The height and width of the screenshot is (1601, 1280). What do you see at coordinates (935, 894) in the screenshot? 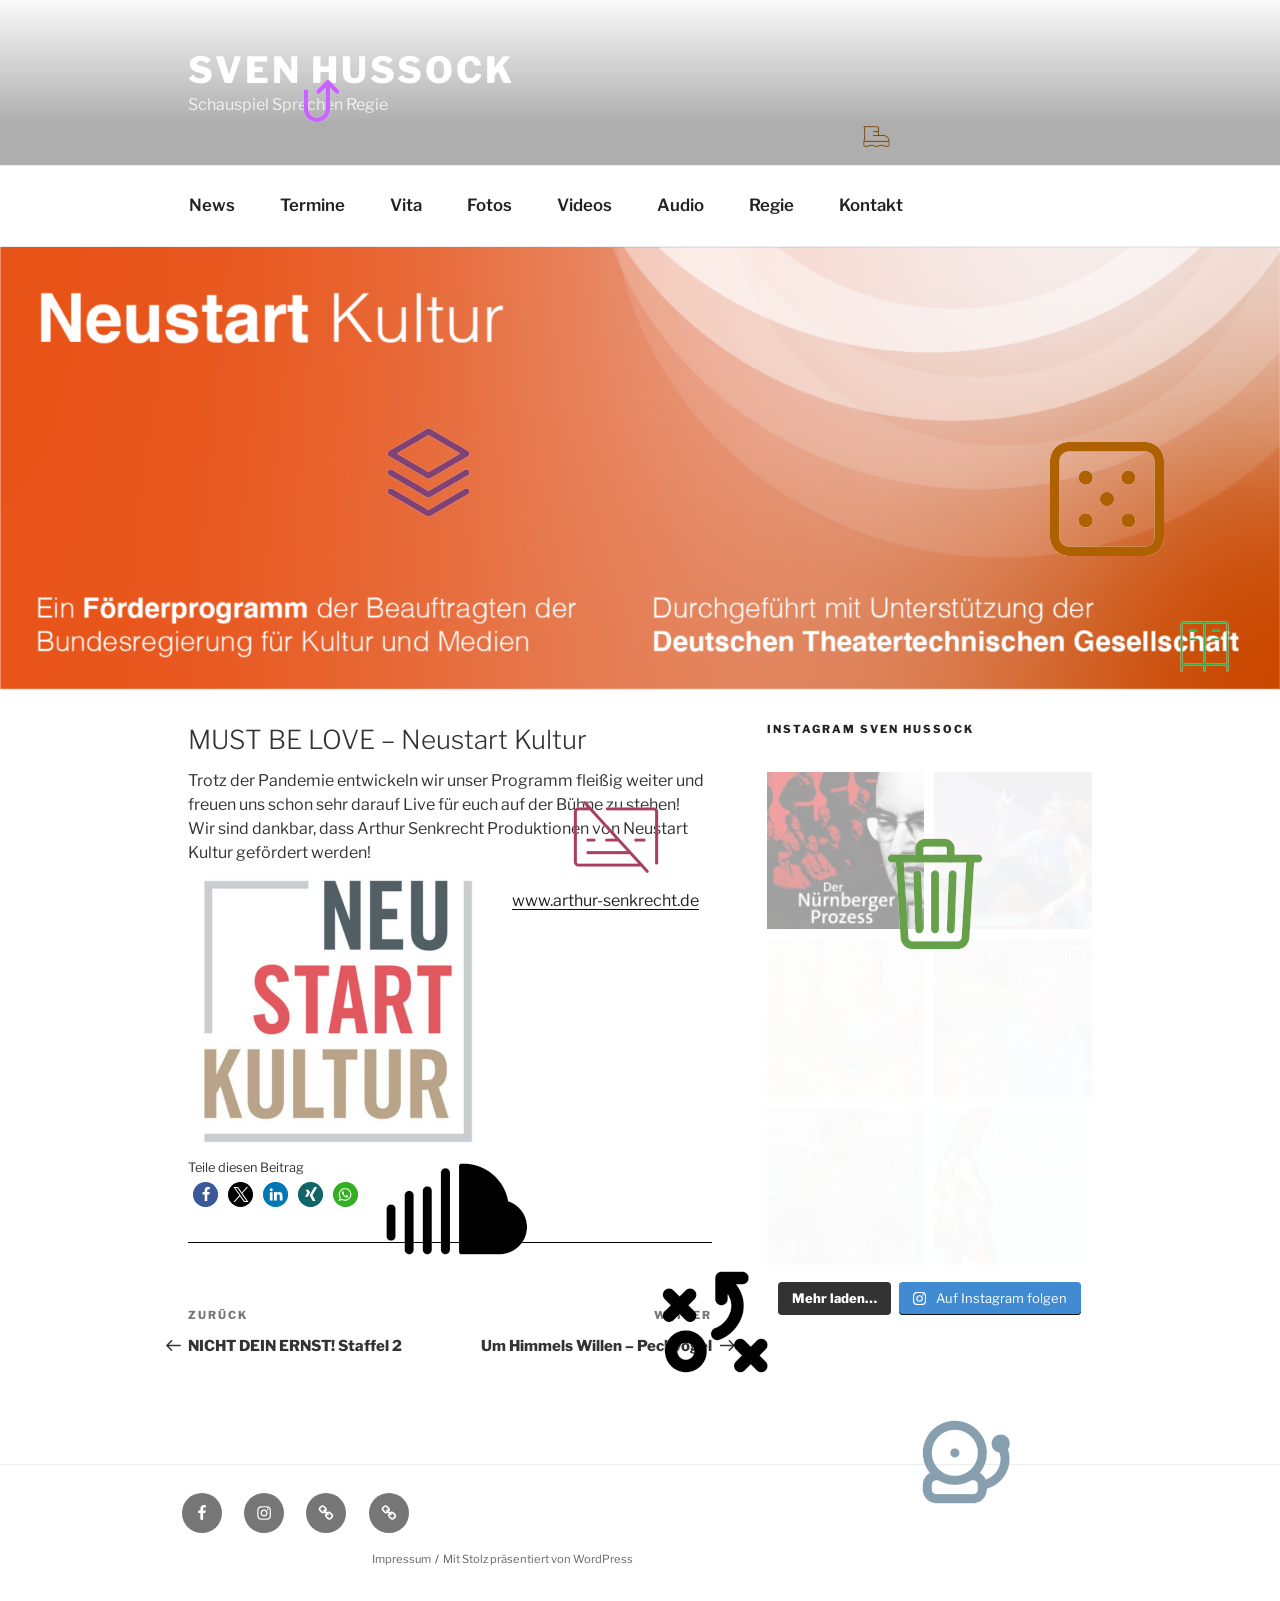
I see `delete this item` at bounding box center [935, 894].